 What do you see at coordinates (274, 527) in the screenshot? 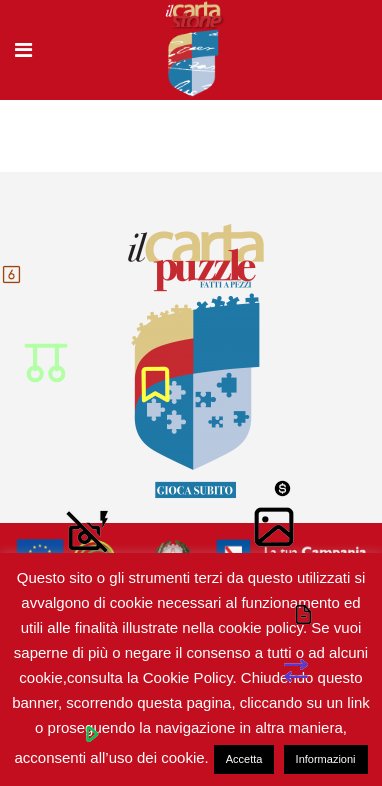
I see `view image or photo` at bounding box center [274, 527].